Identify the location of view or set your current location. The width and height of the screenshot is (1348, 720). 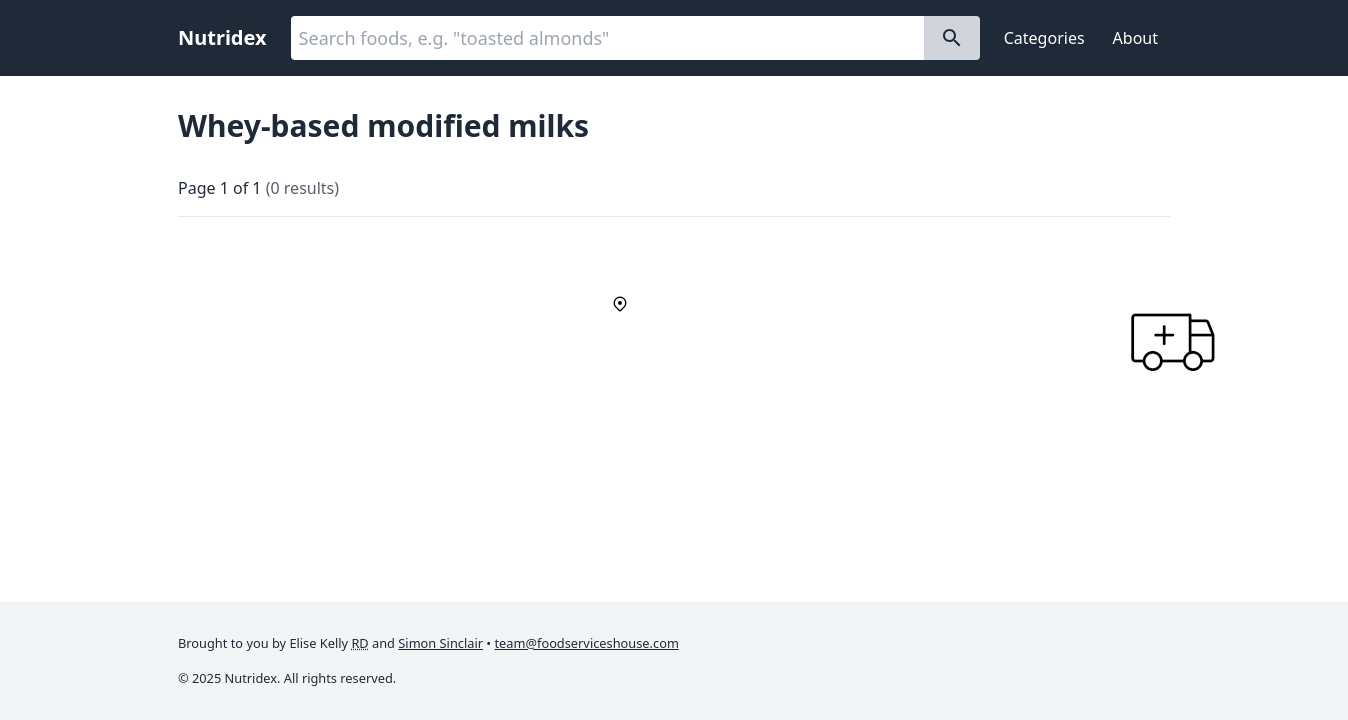
(620, 304).